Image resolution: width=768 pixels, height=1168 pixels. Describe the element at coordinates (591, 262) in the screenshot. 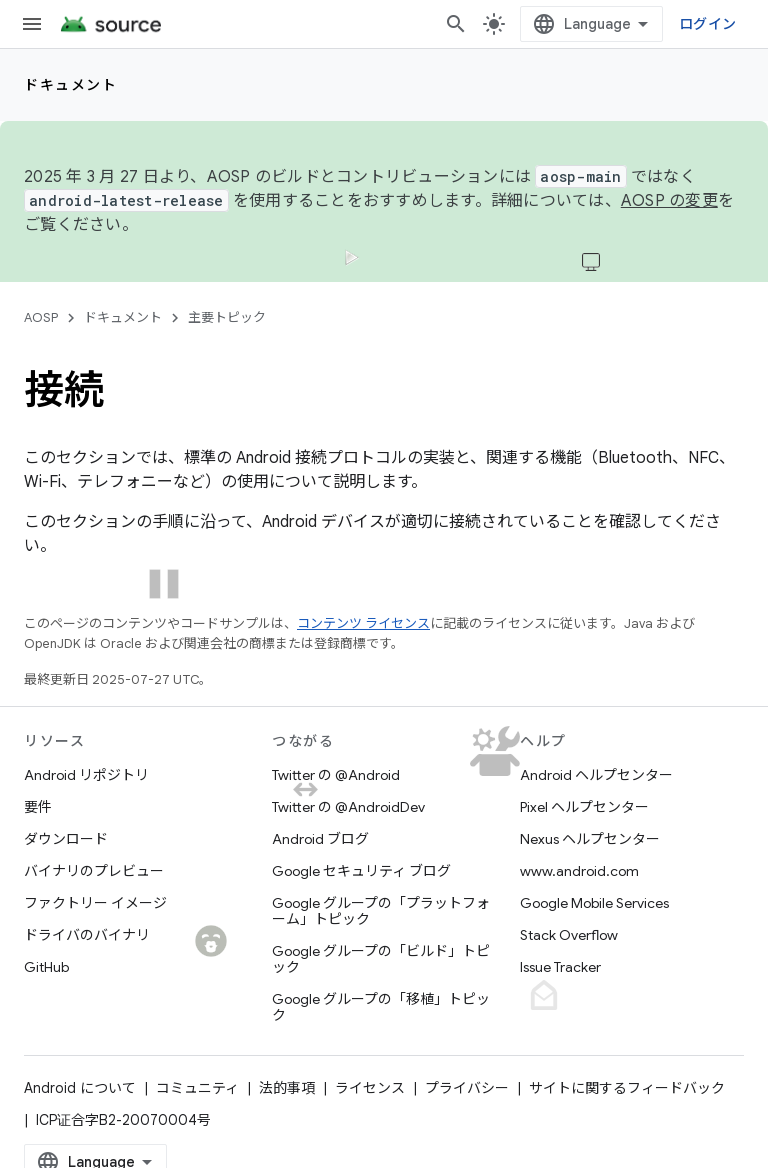

I see `display or monitor settings` at that location.